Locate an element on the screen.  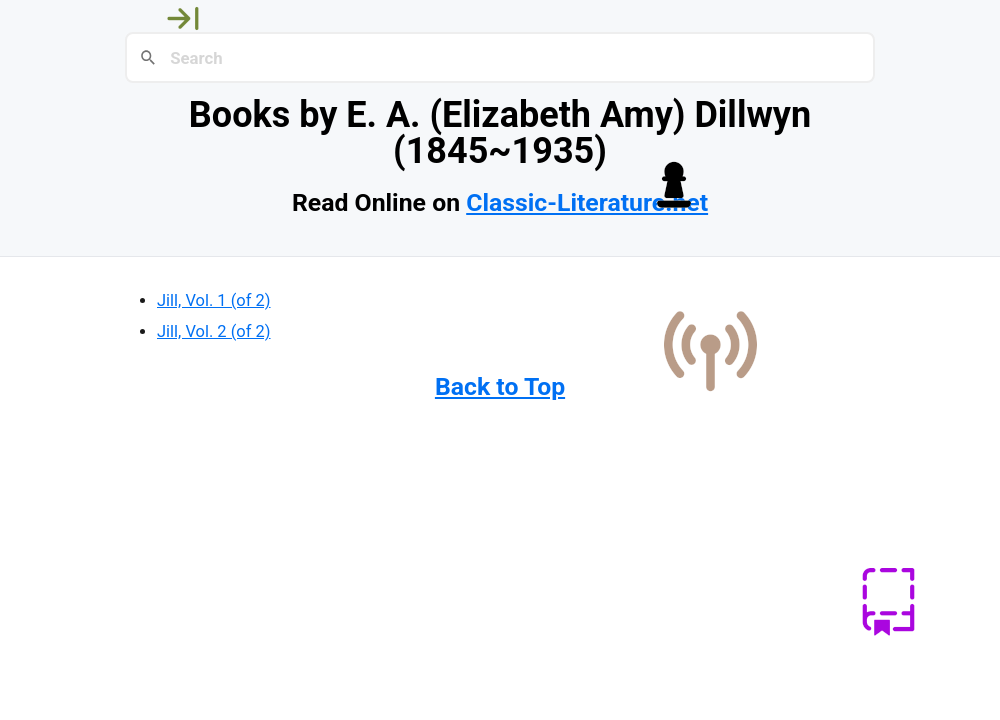
play chess or access chess game is located at coordinates (674, 186).